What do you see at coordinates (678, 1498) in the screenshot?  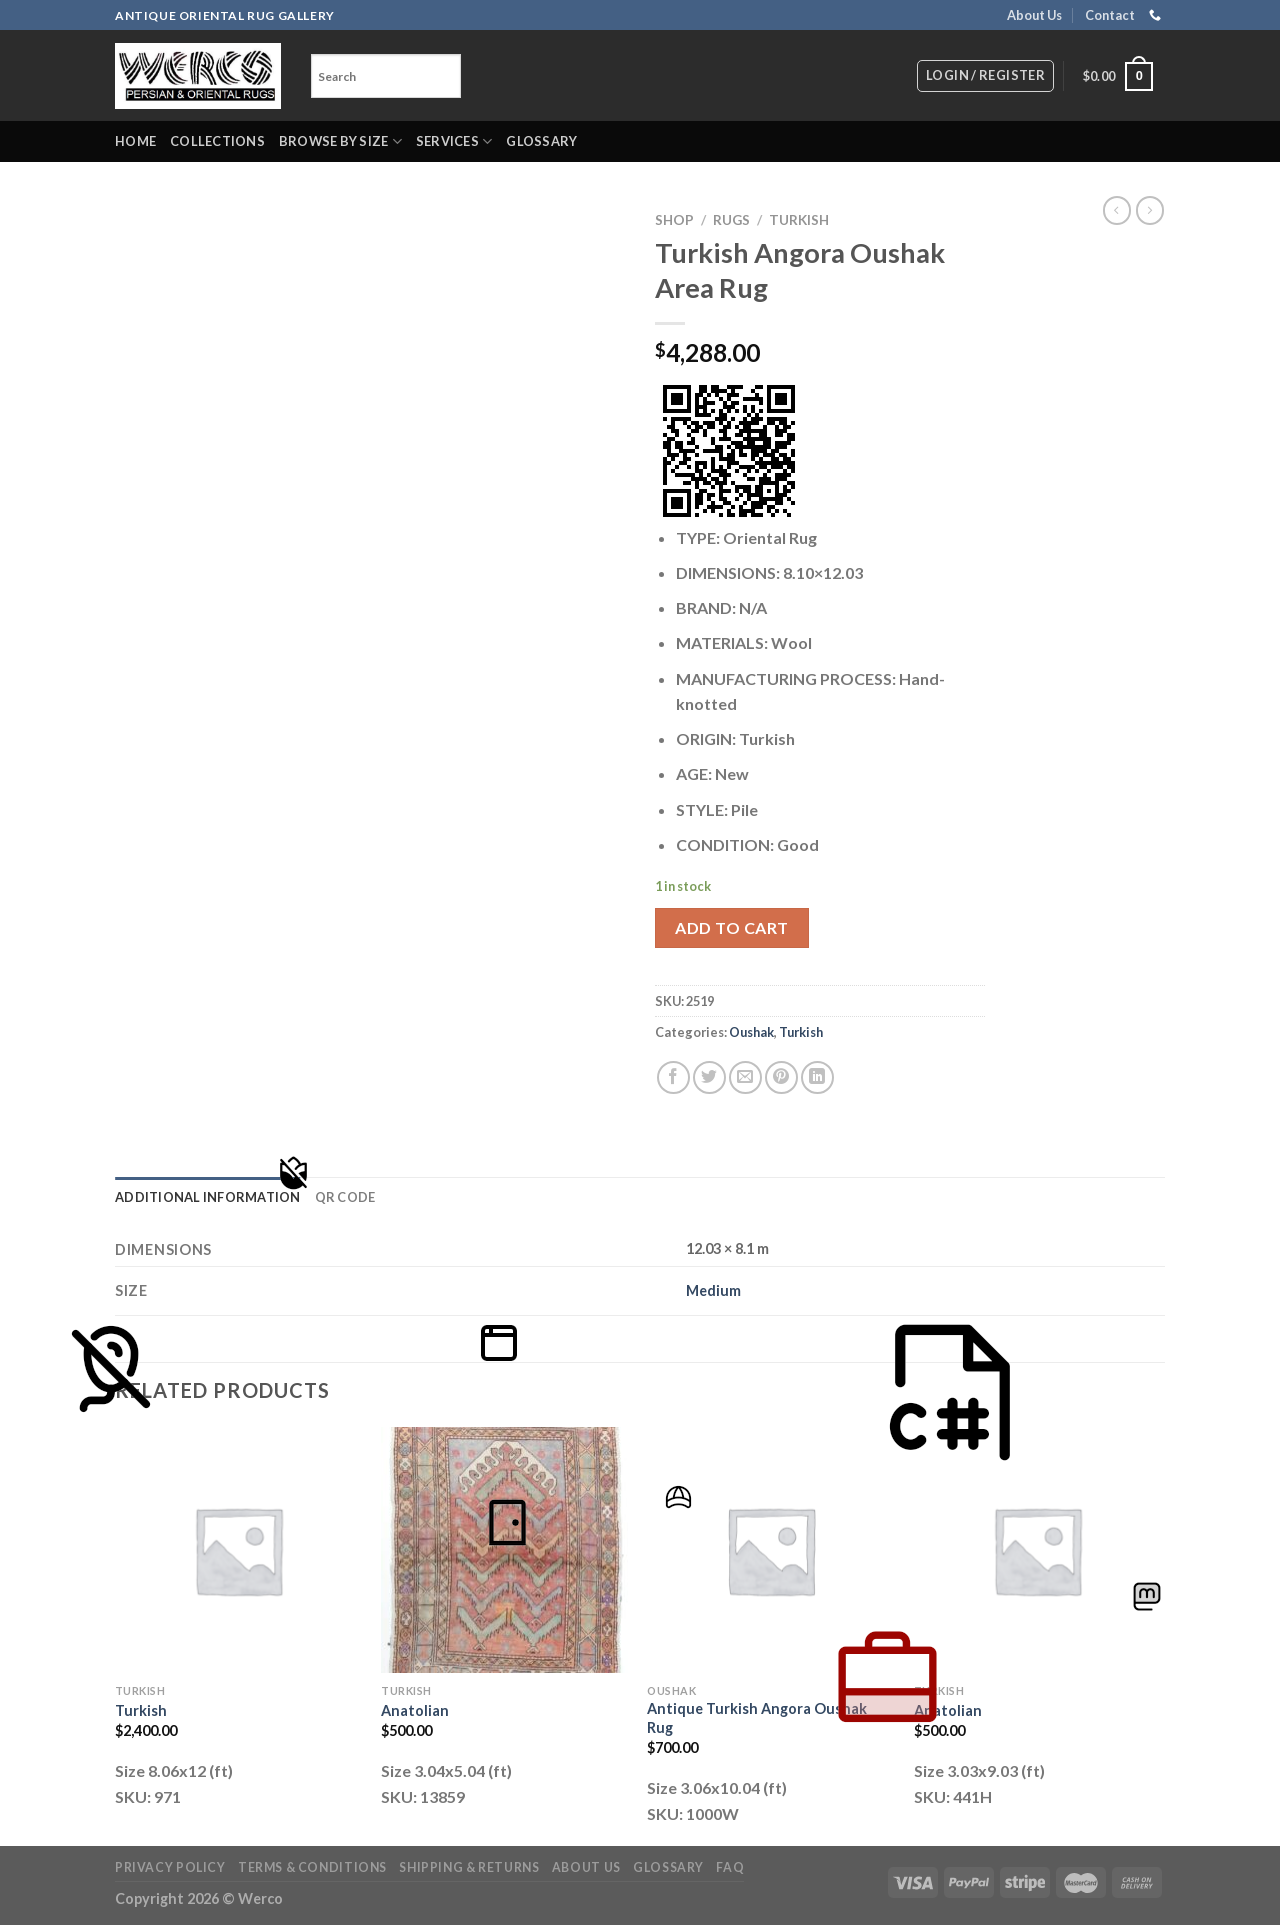 I see `browse hats or headwear category` at bounding box center [678, 1498].